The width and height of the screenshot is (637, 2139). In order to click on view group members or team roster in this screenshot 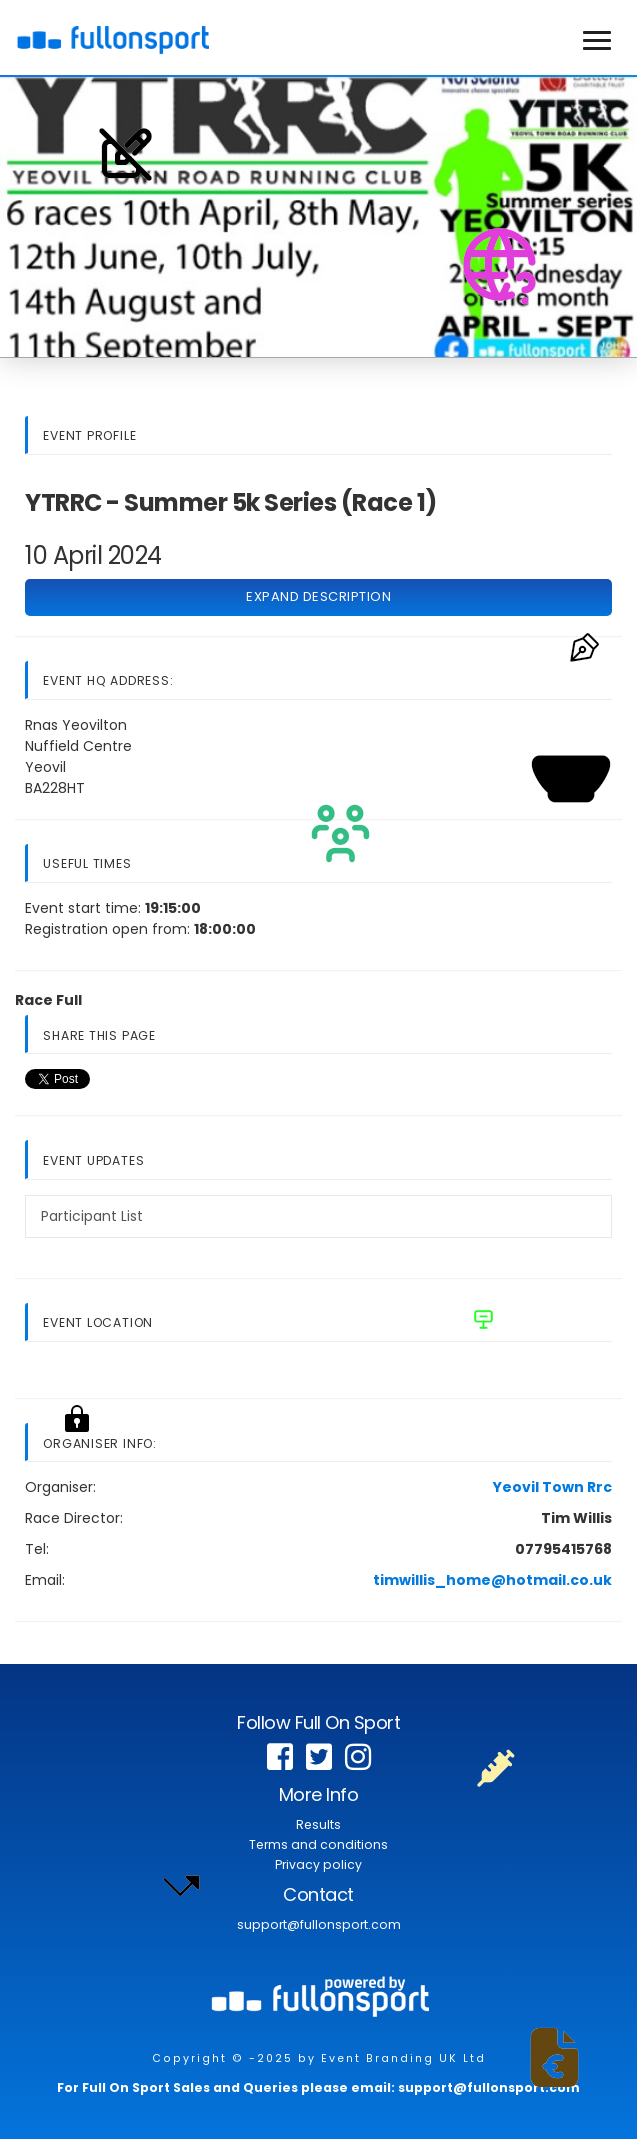, I will do `click(340, 833)`.